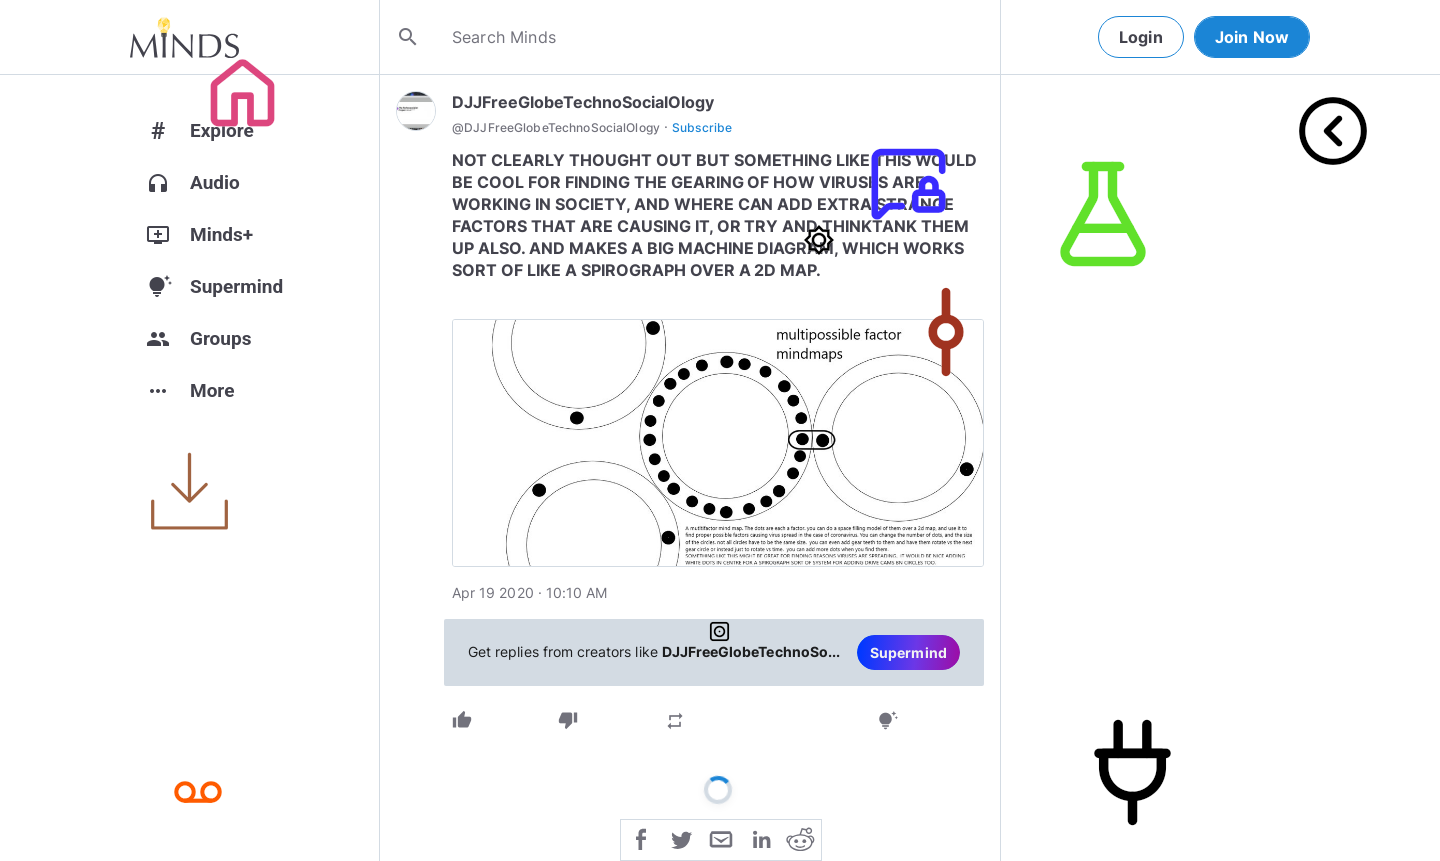 This screenshot has width=1440, height=861. Describe the element at coordinates (189, 494) in the screenshot. I see `download a file` at that location.